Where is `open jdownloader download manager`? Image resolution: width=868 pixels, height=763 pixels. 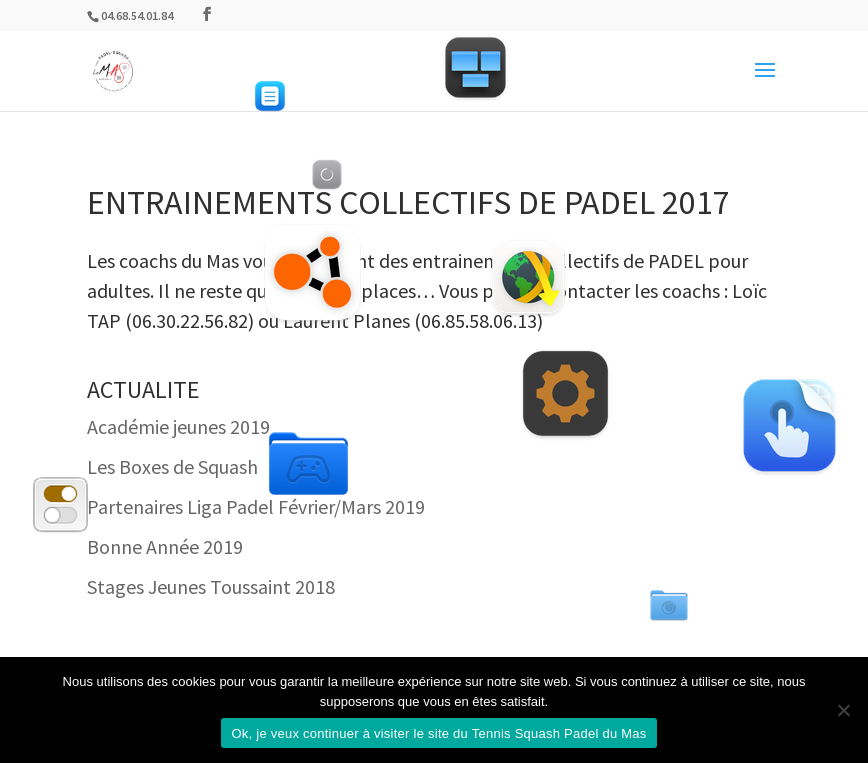
open jdownloader download manager is located at coordinates (528, 277).